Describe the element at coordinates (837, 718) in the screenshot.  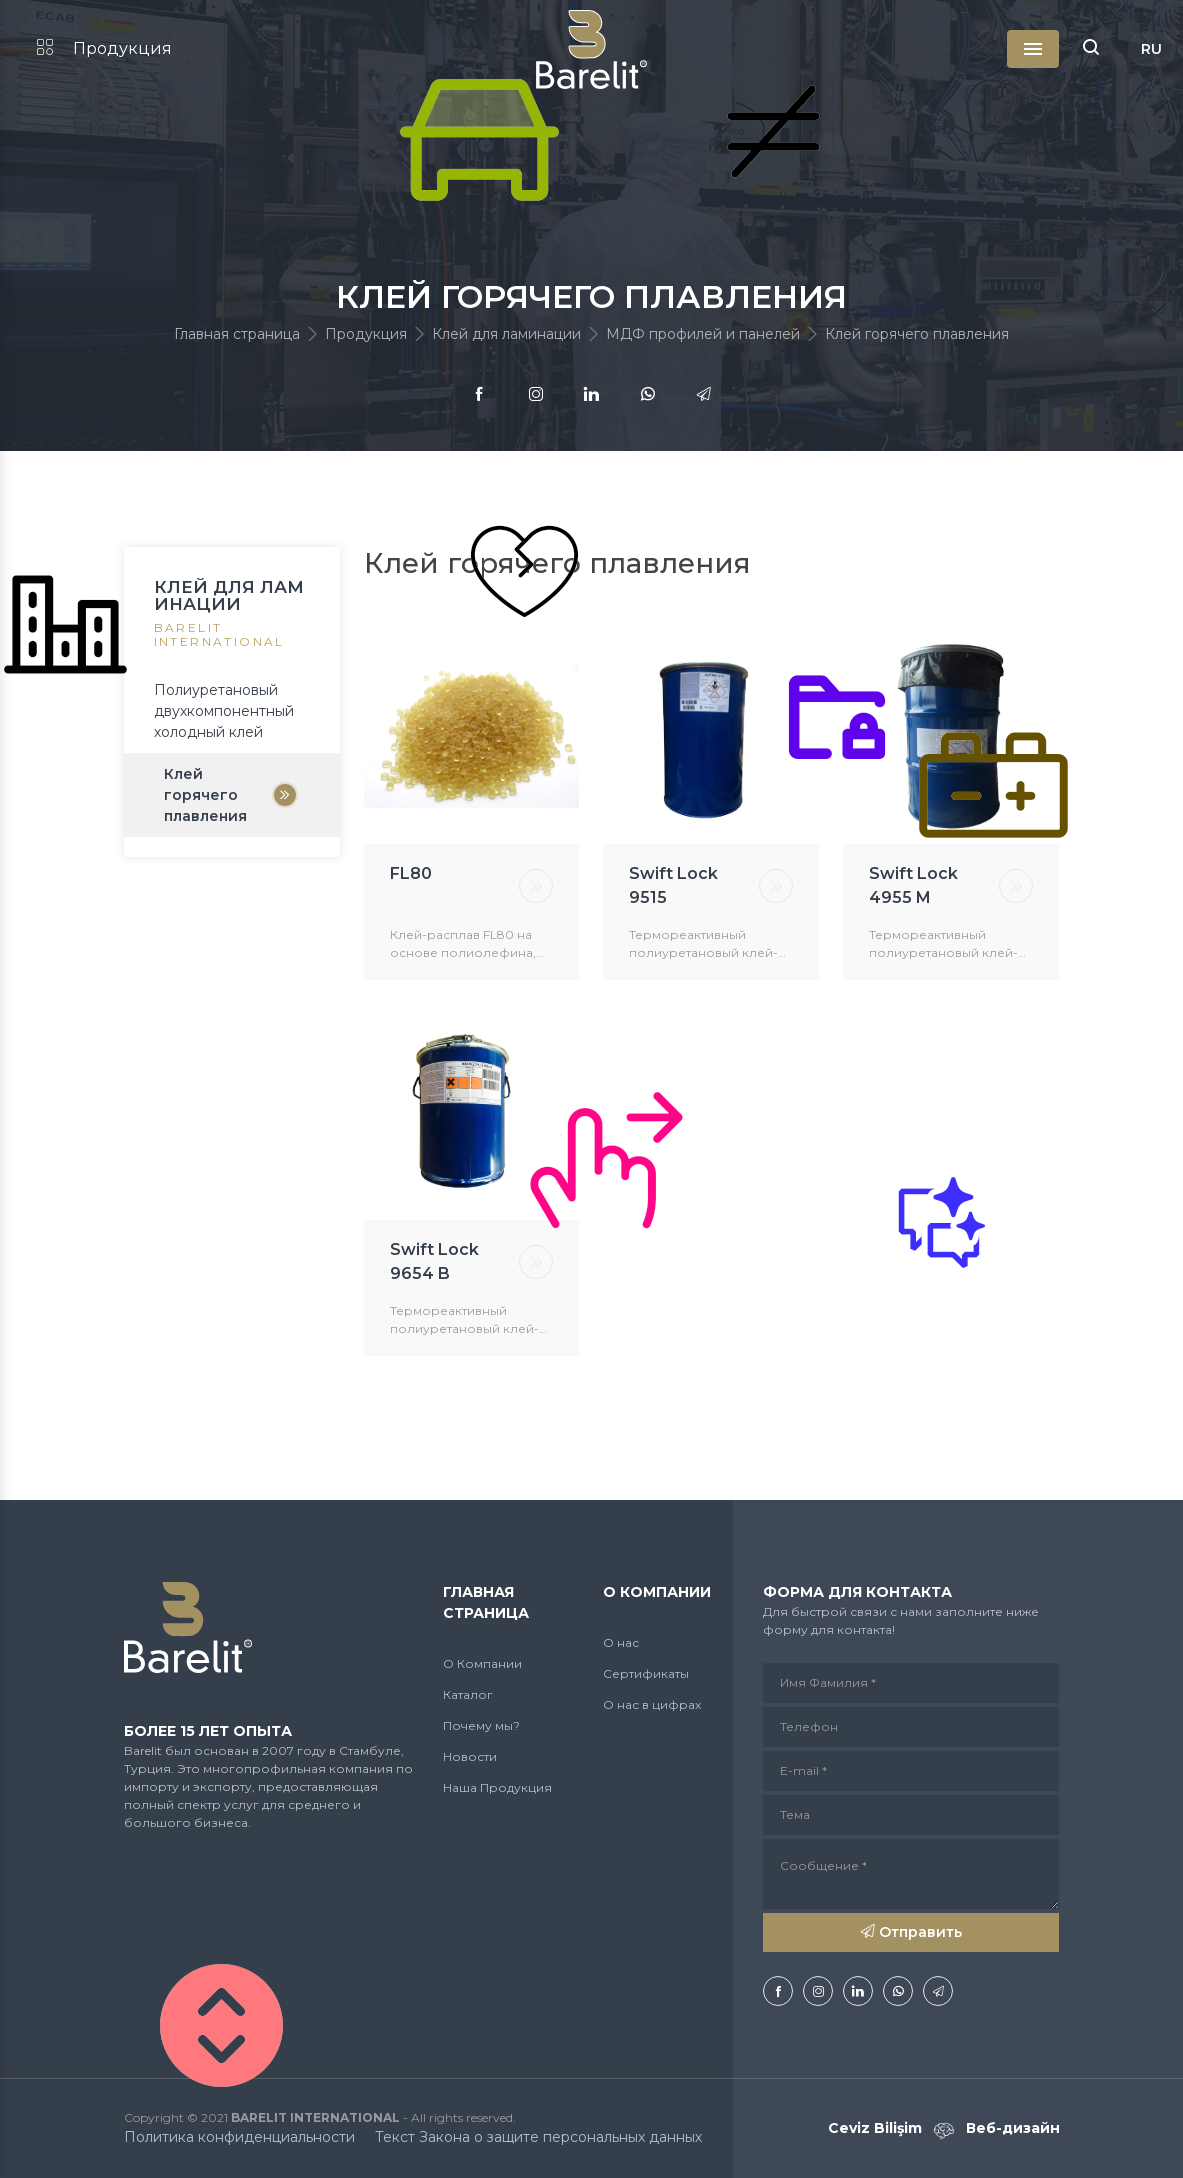
I see `access a password-protected folder` at that location.